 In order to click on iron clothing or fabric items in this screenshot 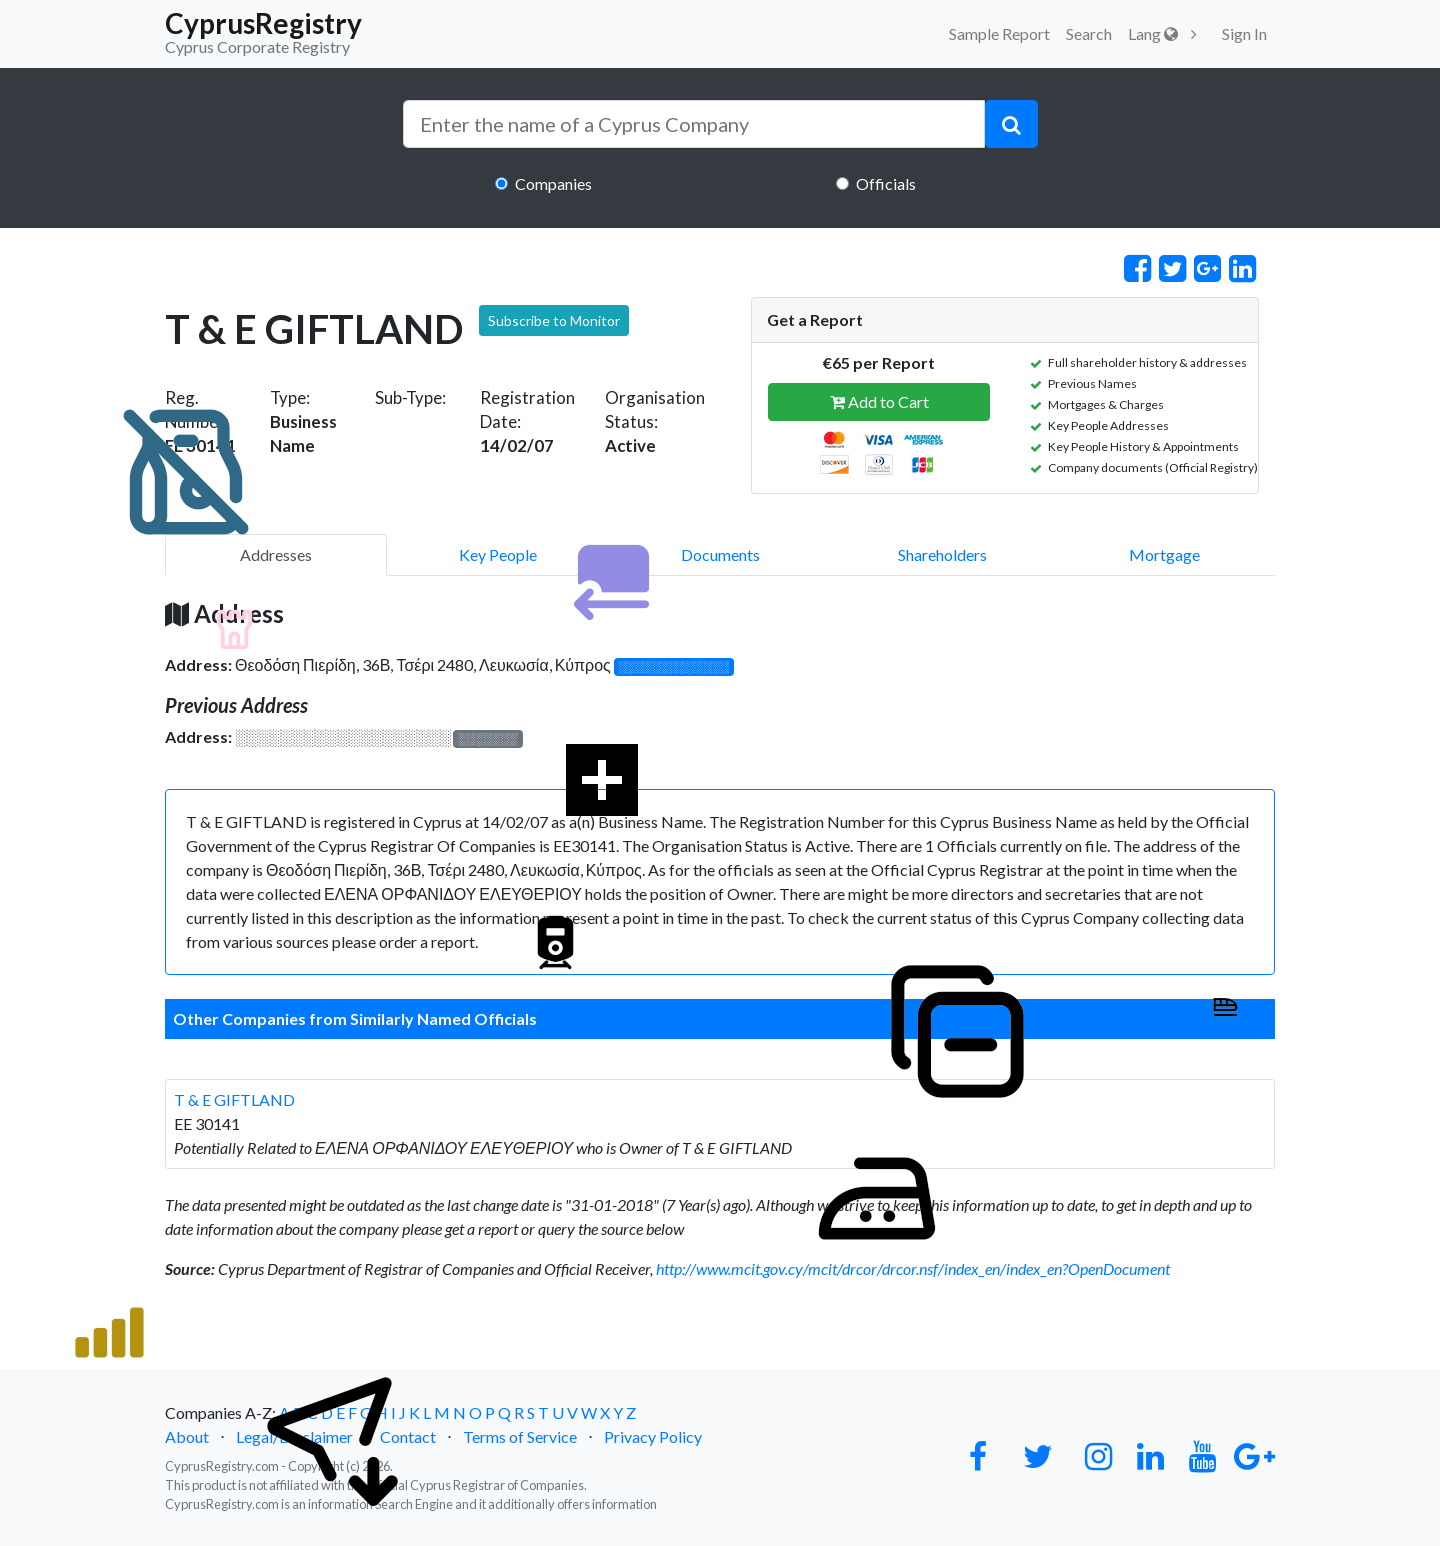, I will do `click(877, 1198)`.